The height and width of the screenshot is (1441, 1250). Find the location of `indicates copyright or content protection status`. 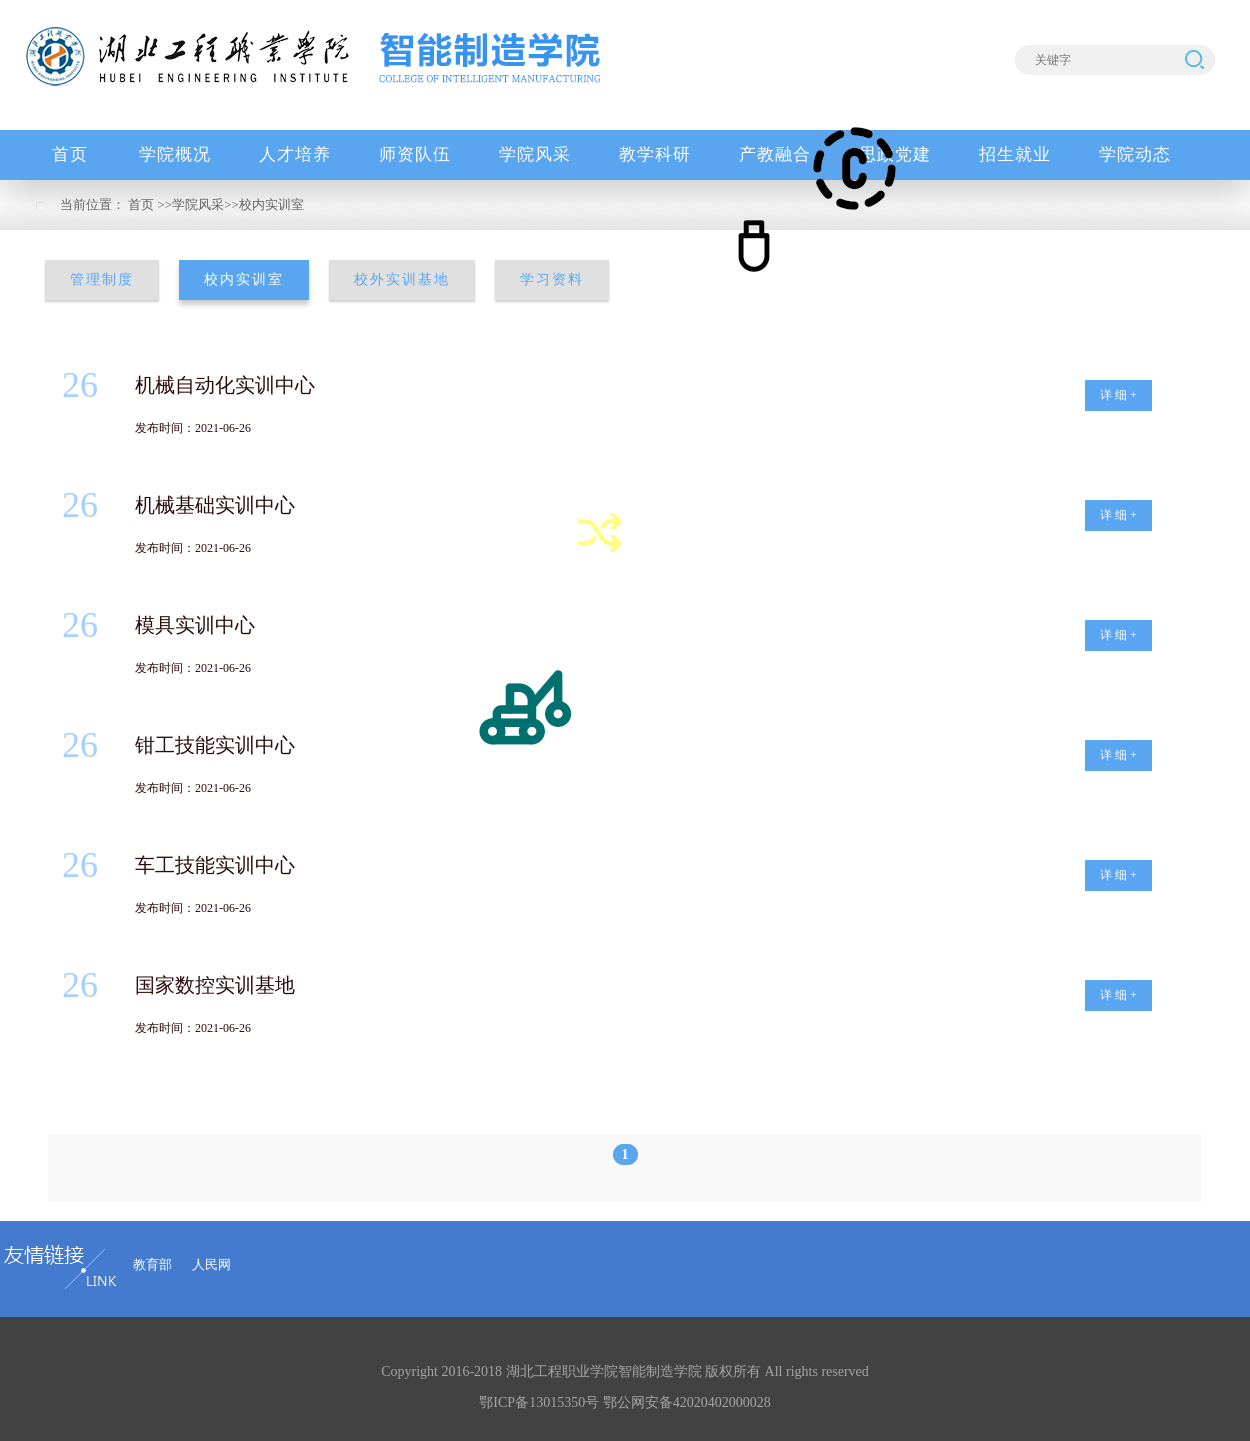

indicates copyright or content protection status is located at coordinates (854, 168).